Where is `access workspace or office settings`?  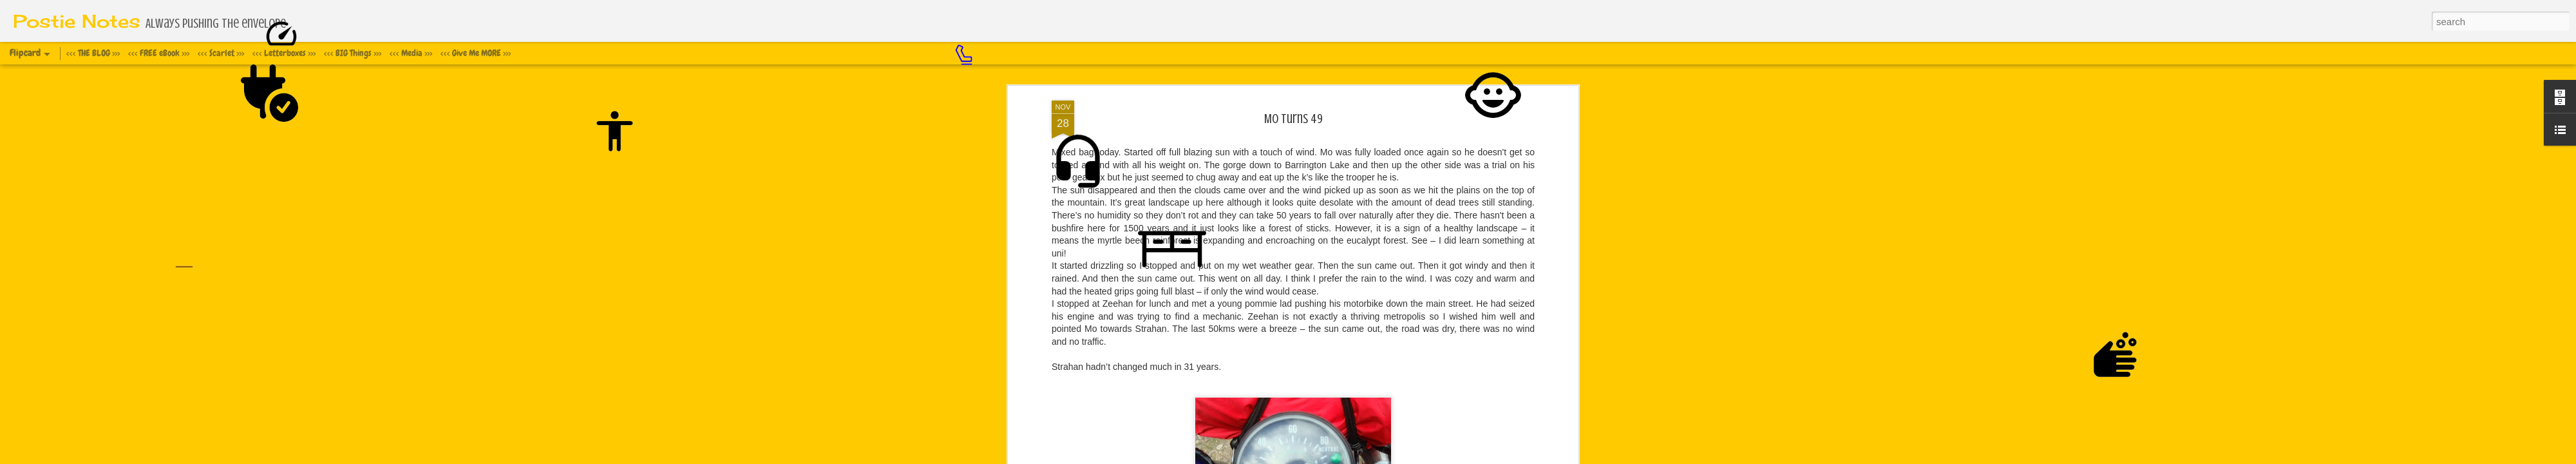 access workspace or office settings is located at coordinates (1172, 248).